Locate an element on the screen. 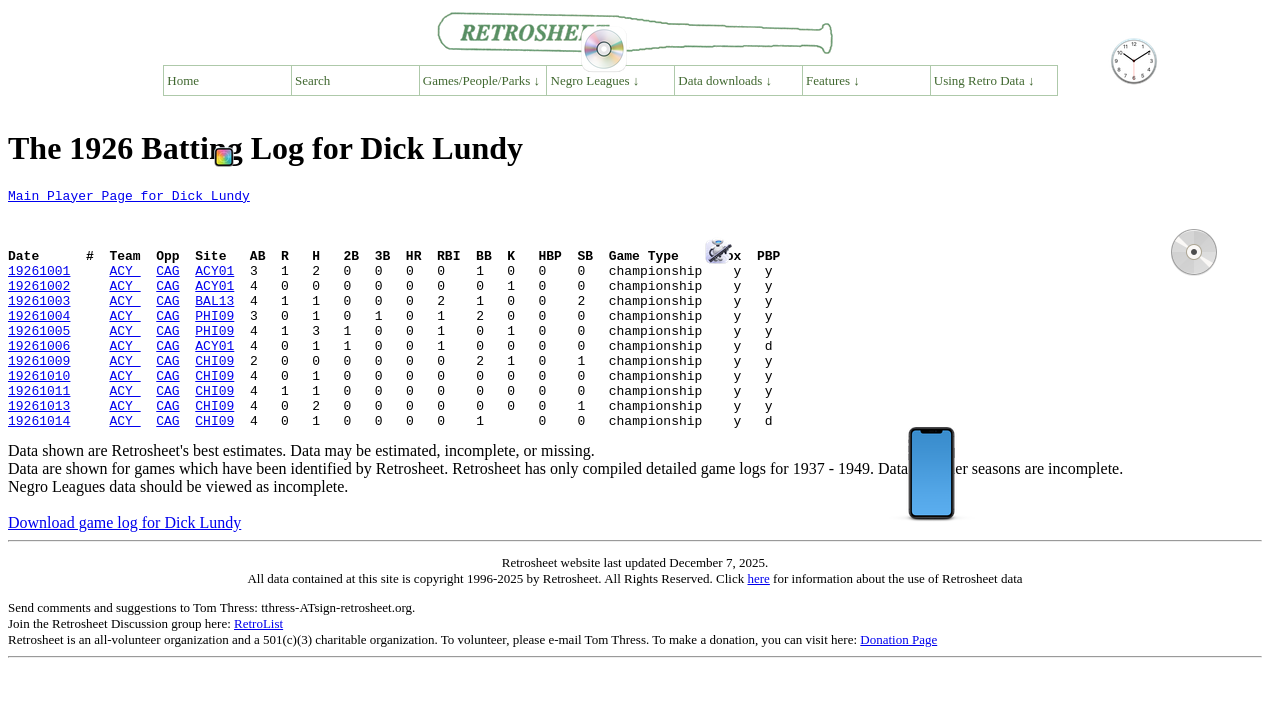  open Automator to create automated workflows is located at coordinates (717, 251).